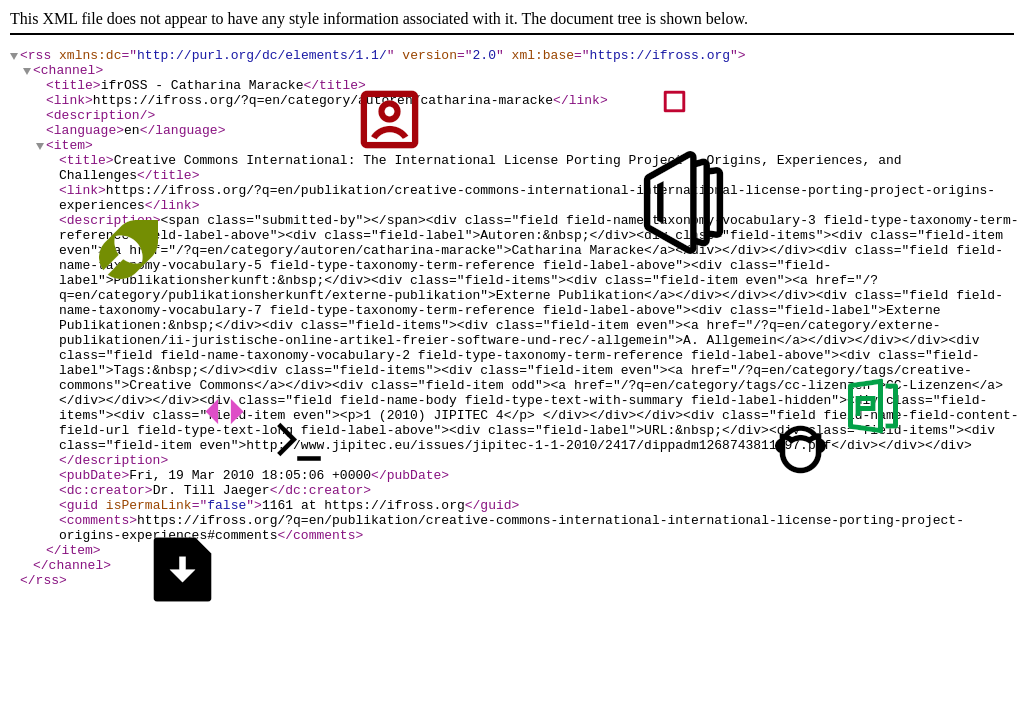 This screenshot has width=1024, height=720. What do you see at coordinates (389, 119) in the screenshot?
I see `view account profile` at bounding box center [389, 119].